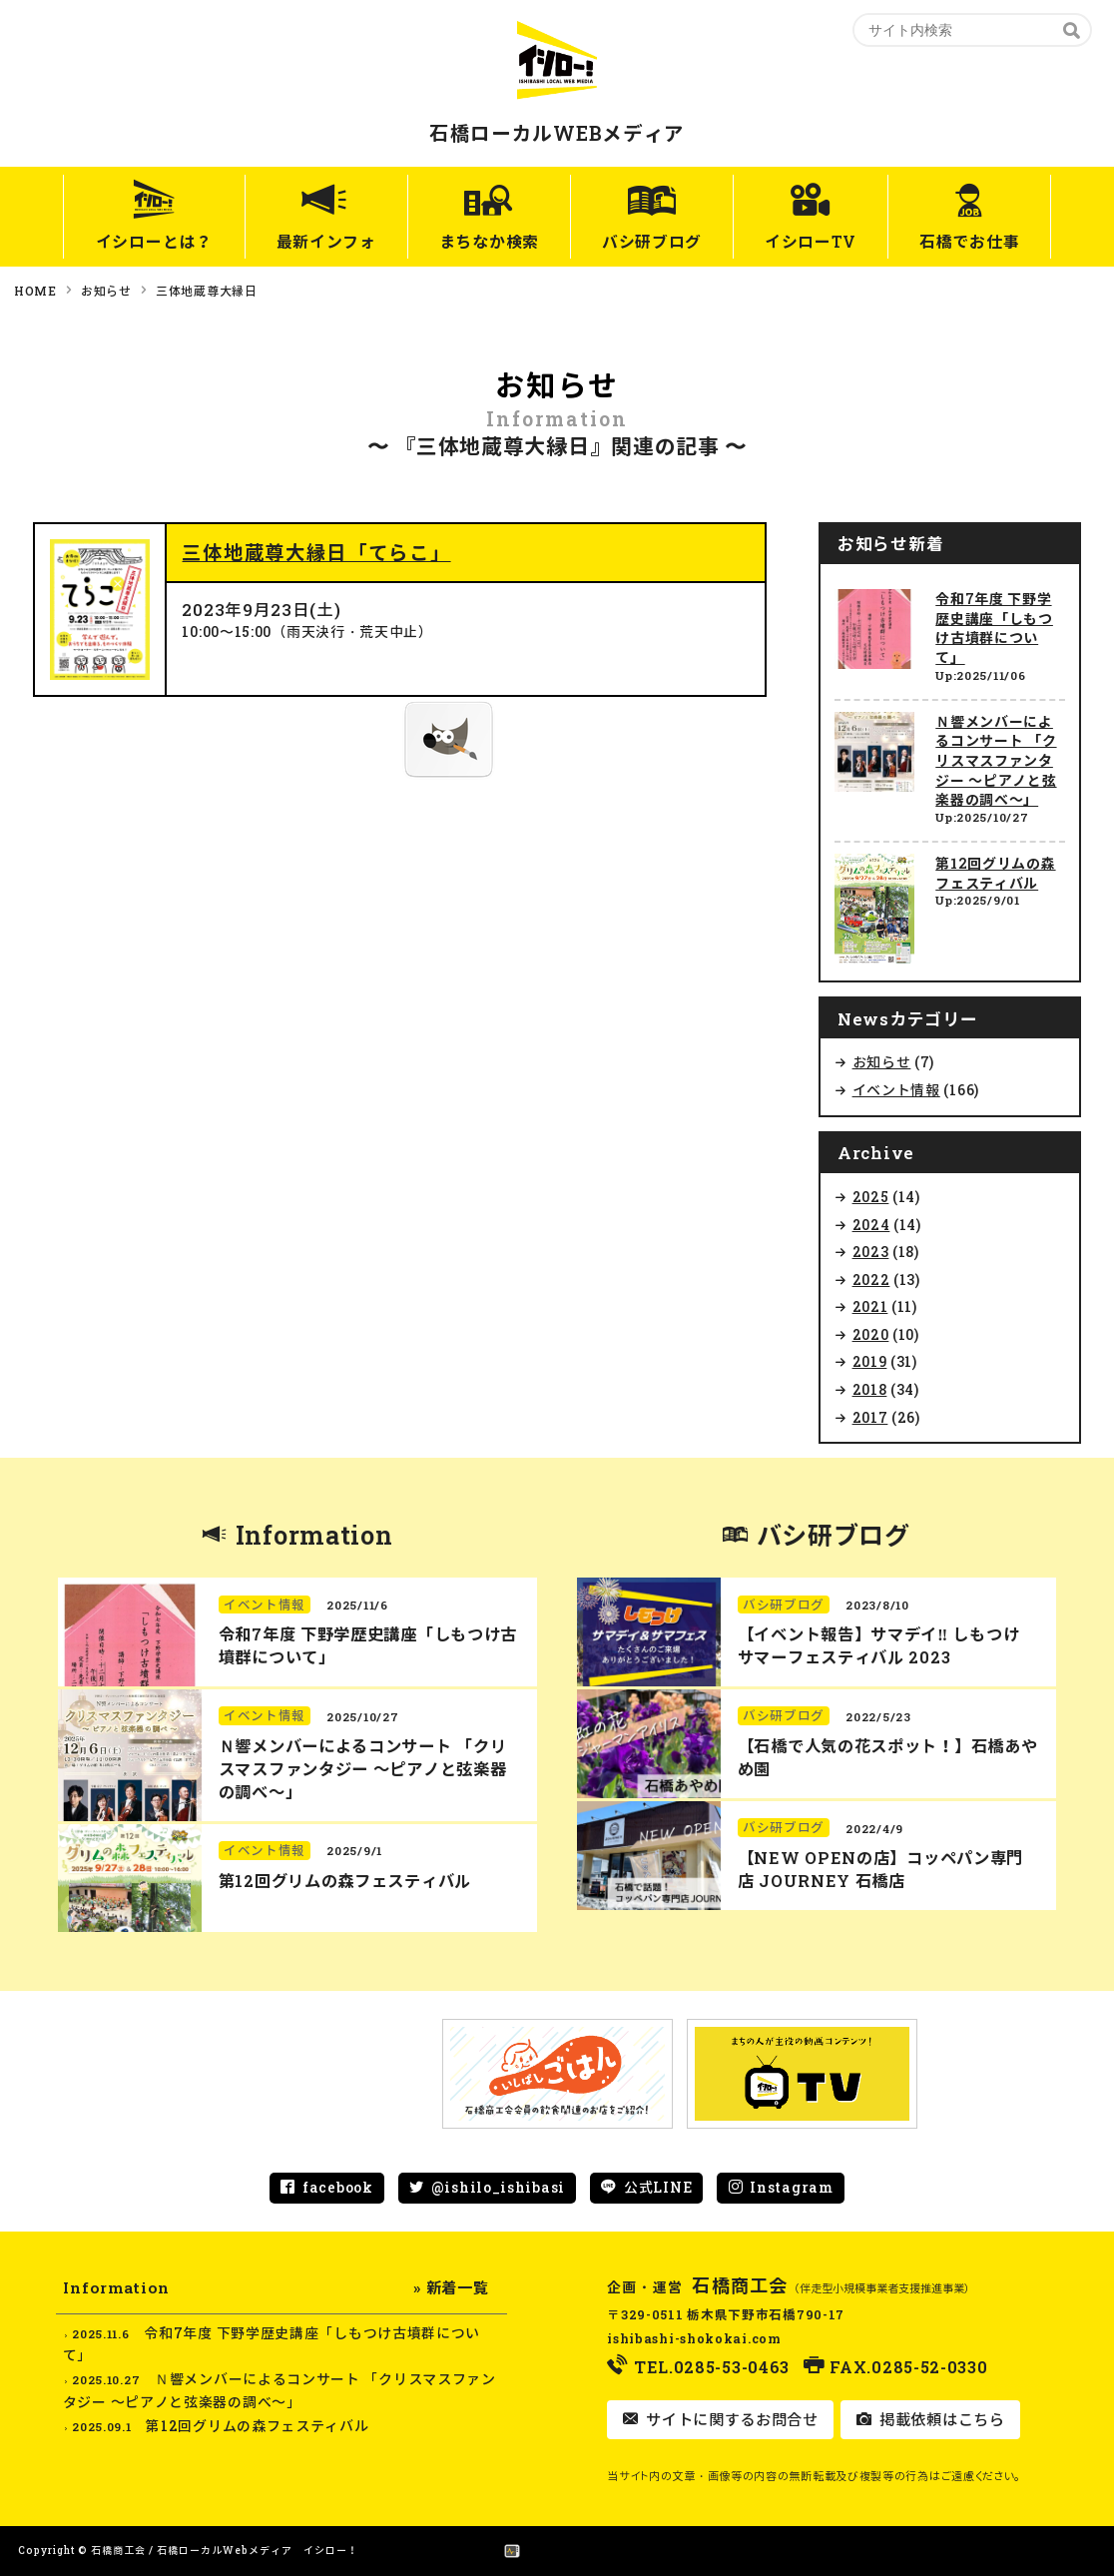 The width and height of the screenshot is (1114, 2576). What do you see at coordinates (448, 736) in the screenshot?
I see `a compressed GIMP image file (.xcf.gz or .xcf.bz2)` at bounding box center [448, 736].